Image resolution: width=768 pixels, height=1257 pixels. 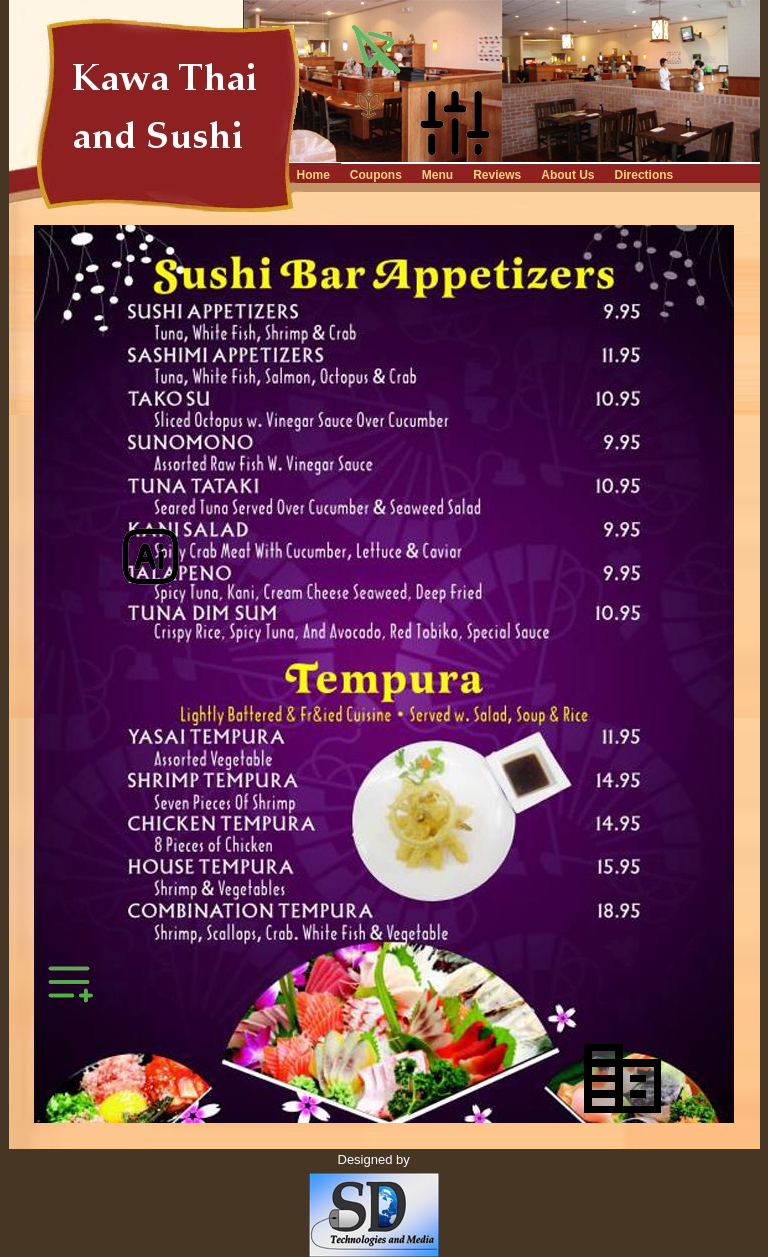 What do you see at coordinates (69, 982) in the screenshot?
I see `add a new item to the list` at bounding box center [69, 982].